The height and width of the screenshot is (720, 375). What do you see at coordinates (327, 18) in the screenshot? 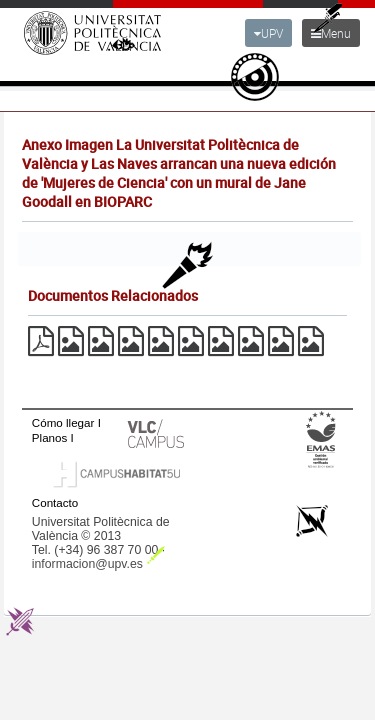
I see `equip bayonet attachment to weapon` at bounding box center [327, 18].